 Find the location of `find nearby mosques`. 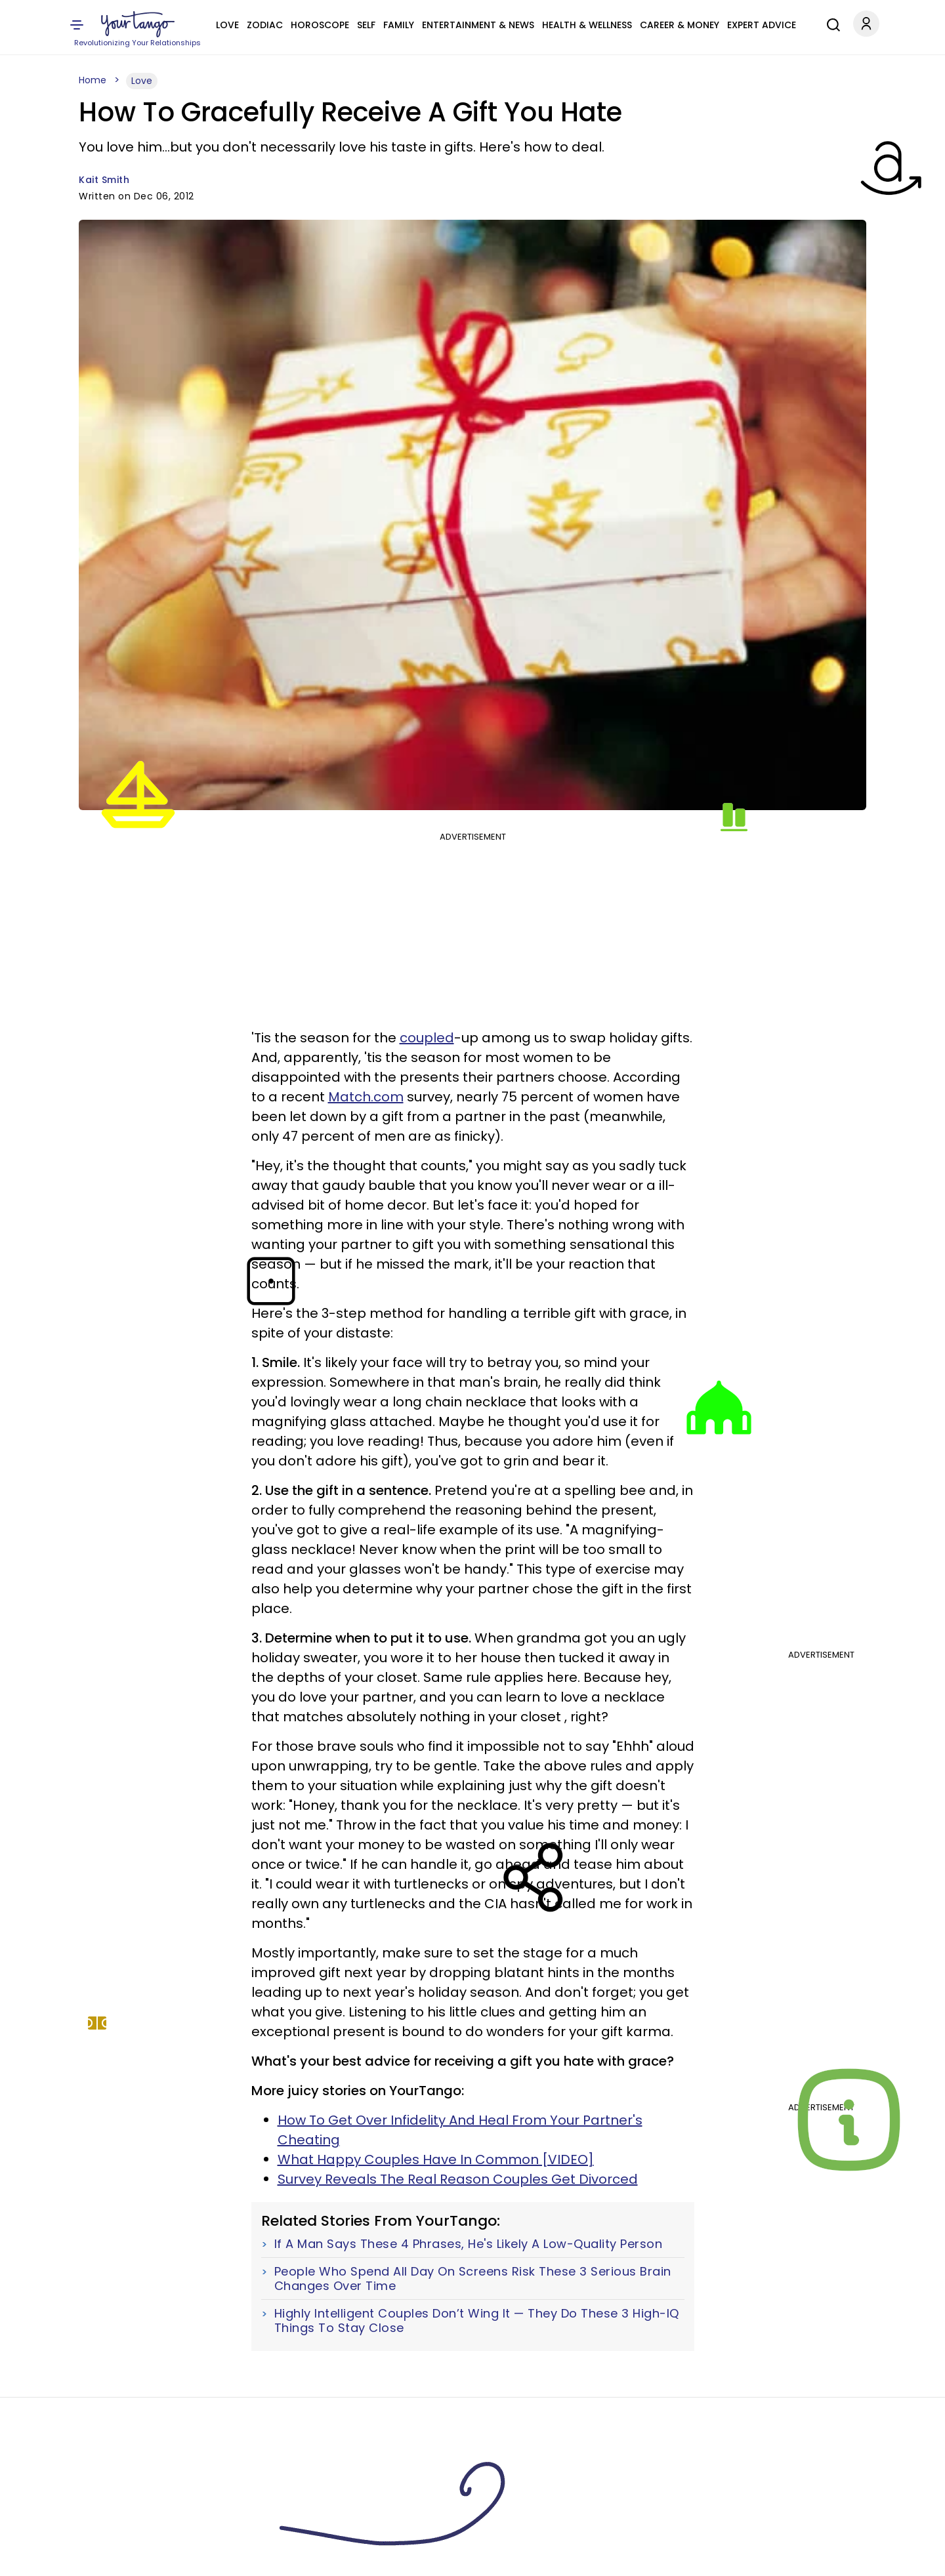

find nearby mosques is located at coordinates (719, 1410).